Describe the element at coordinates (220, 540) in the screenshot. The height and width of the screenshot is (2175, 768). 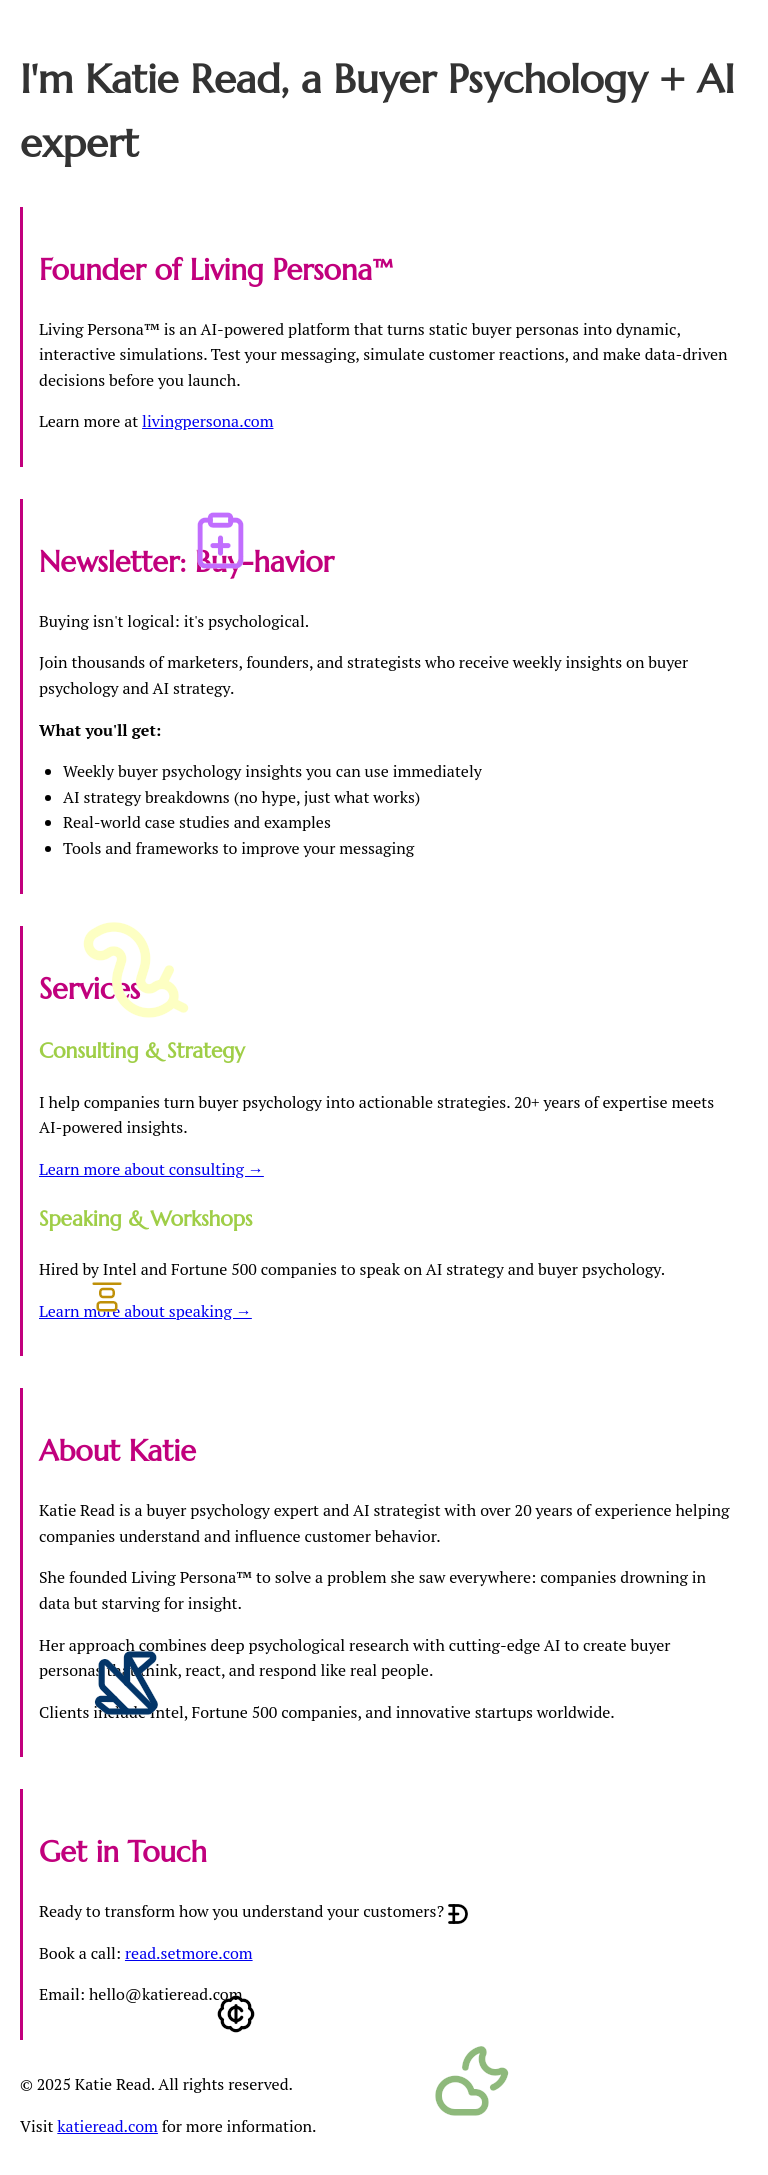
I see `add a new item to clipboard` at that location.